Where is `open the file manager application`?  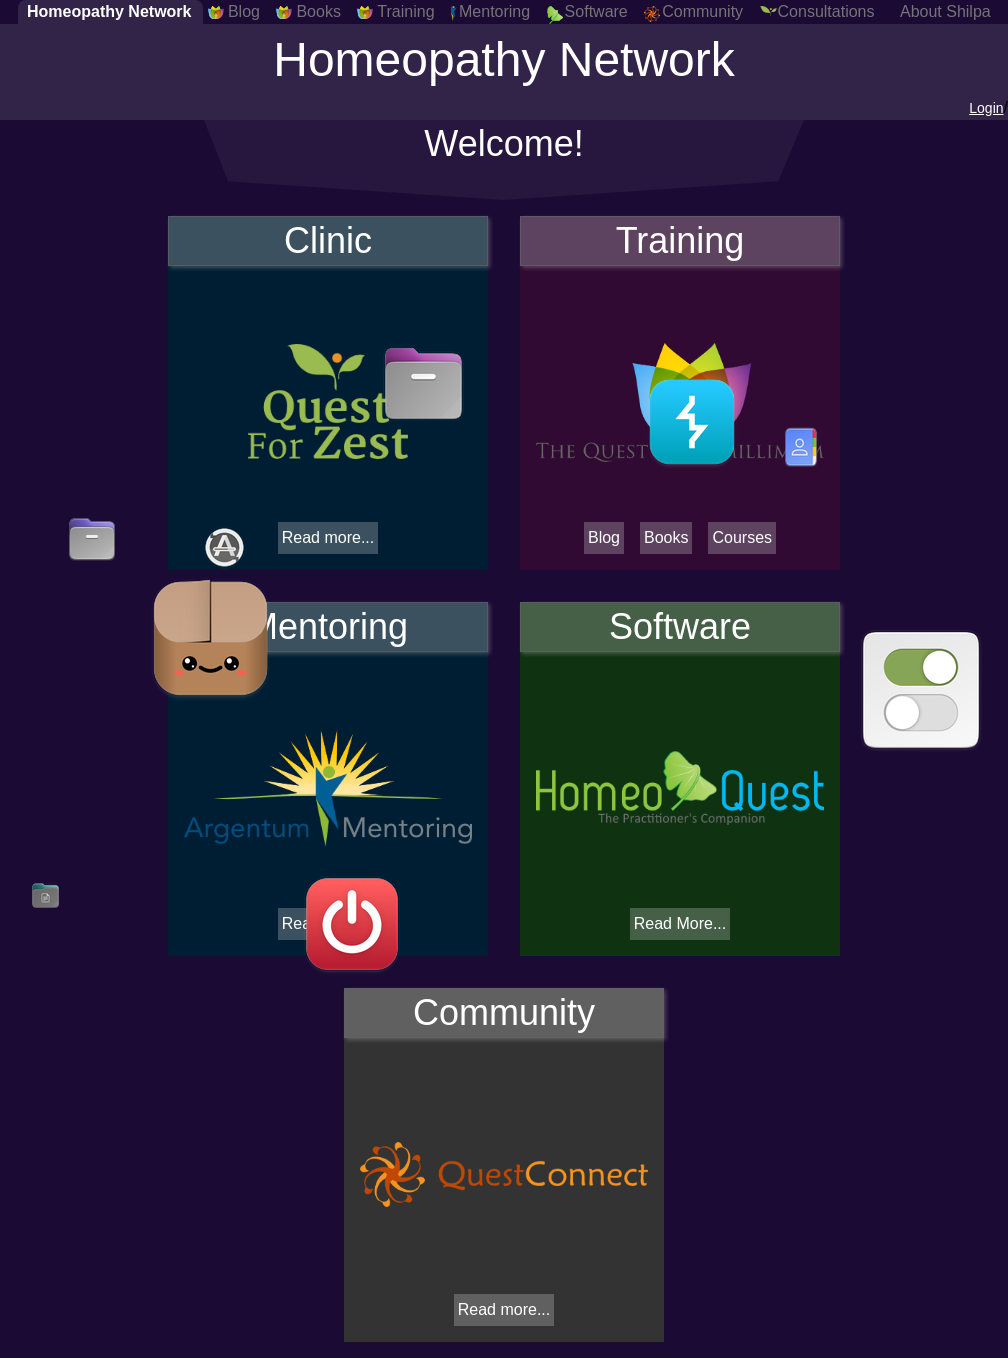 open the file manager application is located at coordinates (423, 383).